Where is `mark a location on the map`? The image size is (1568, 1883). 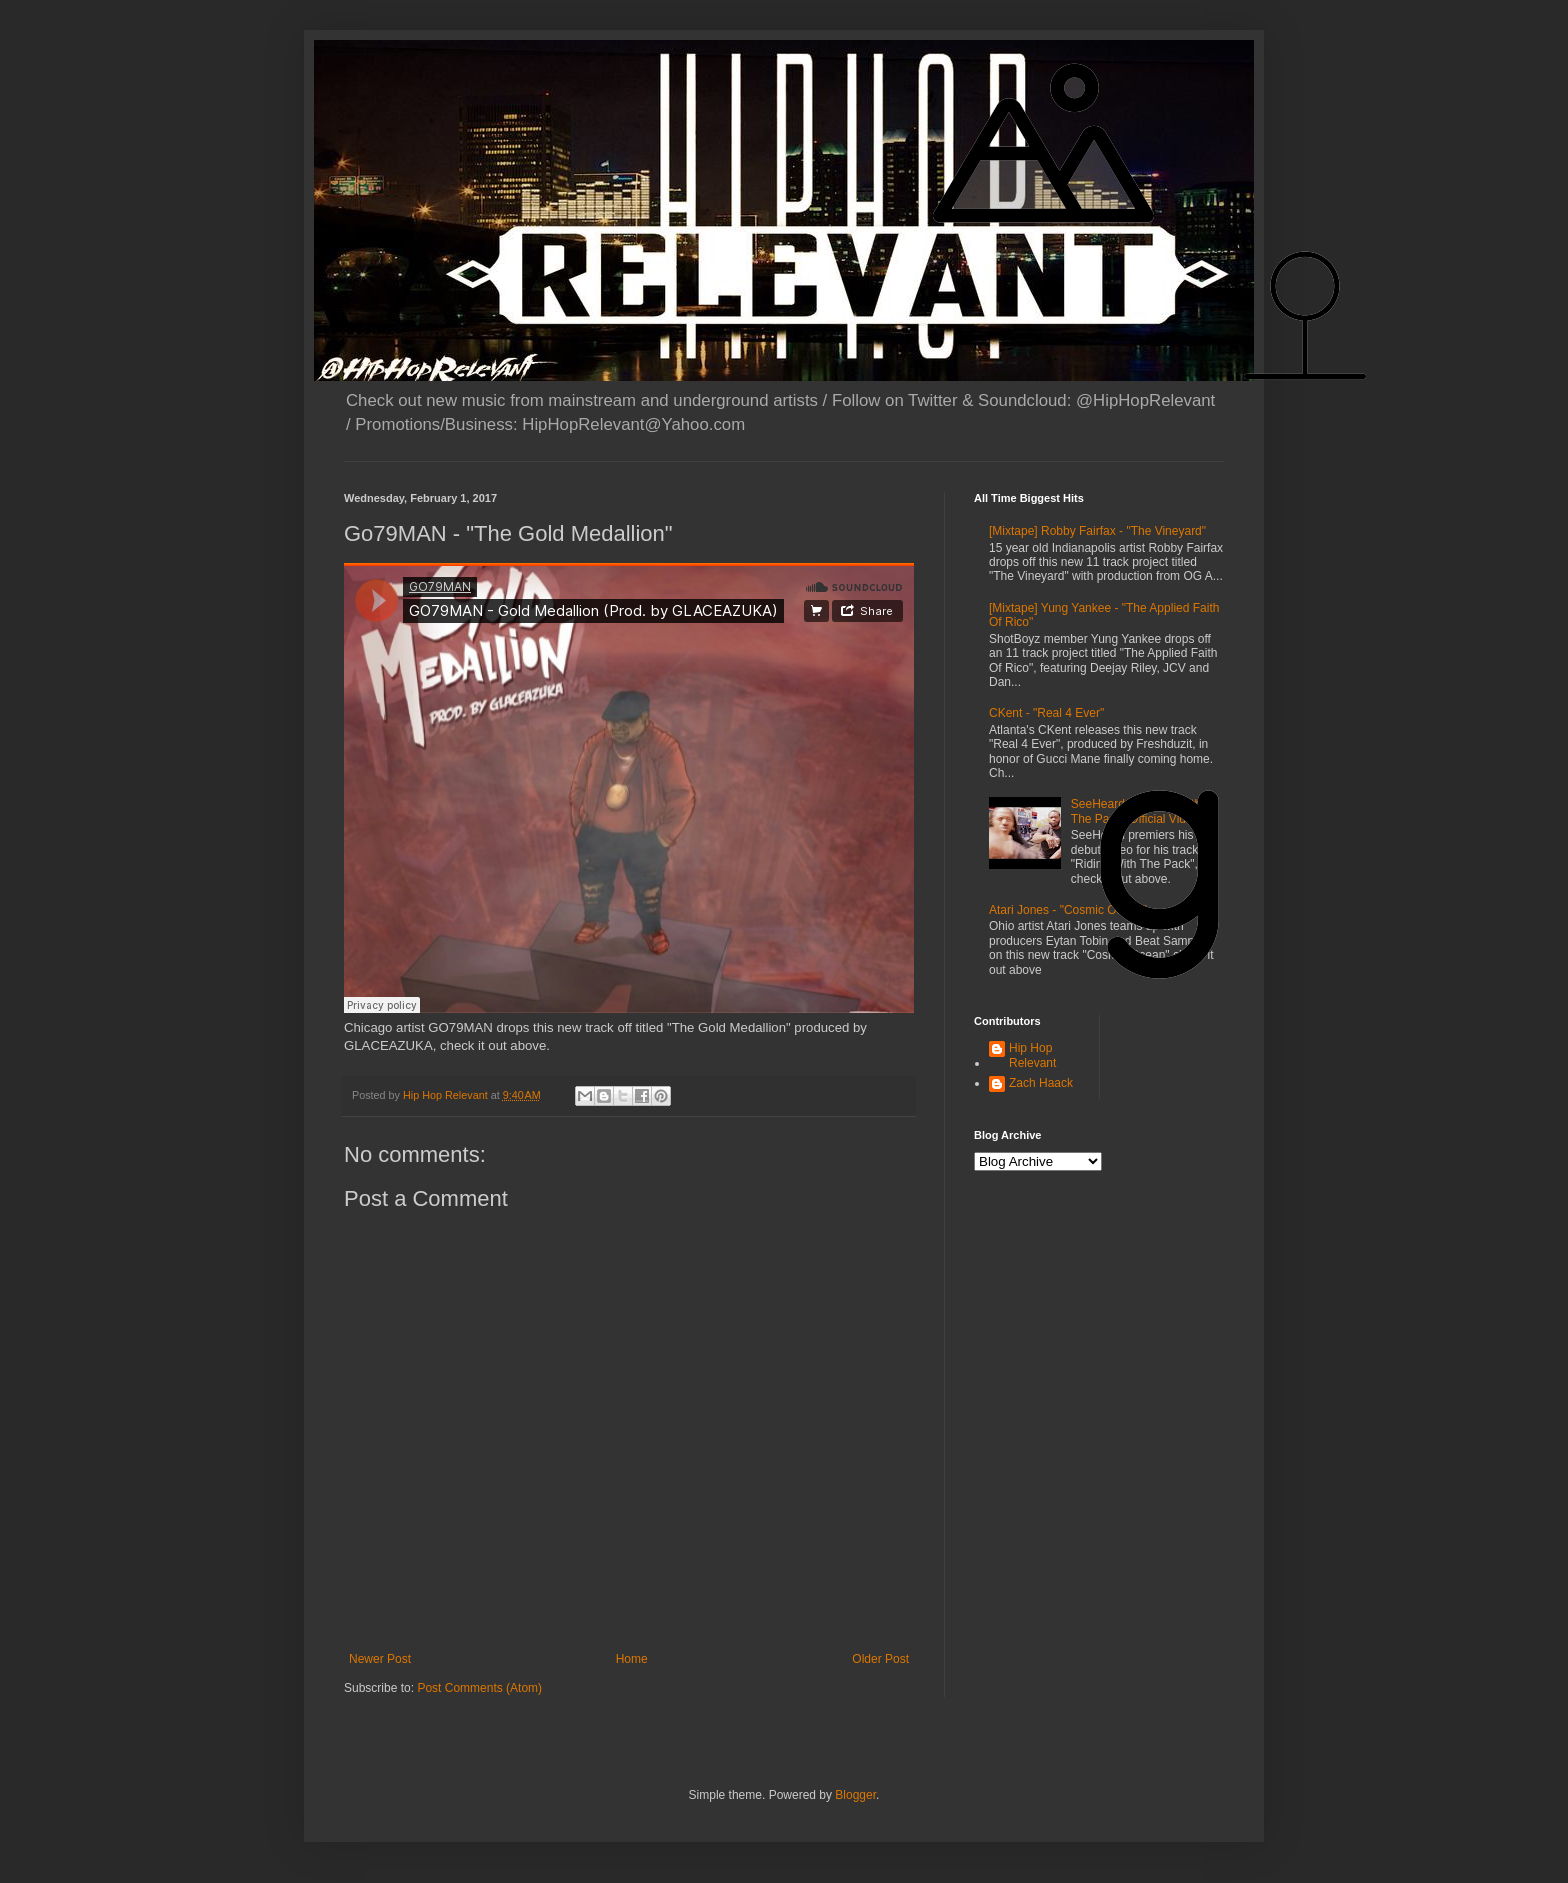 mark a location on the map is located at coordinates (1305, 318).